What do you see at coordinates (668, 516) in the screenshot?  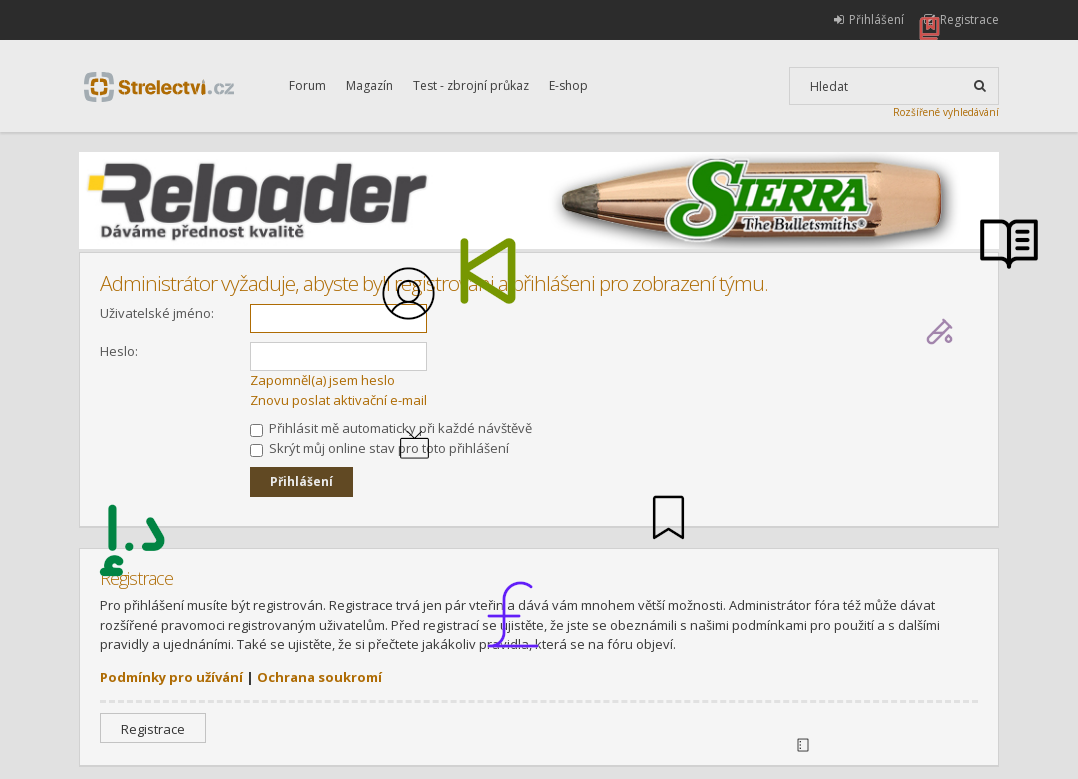 I see `save item to bookmarks` at bounding box center [668, 516].